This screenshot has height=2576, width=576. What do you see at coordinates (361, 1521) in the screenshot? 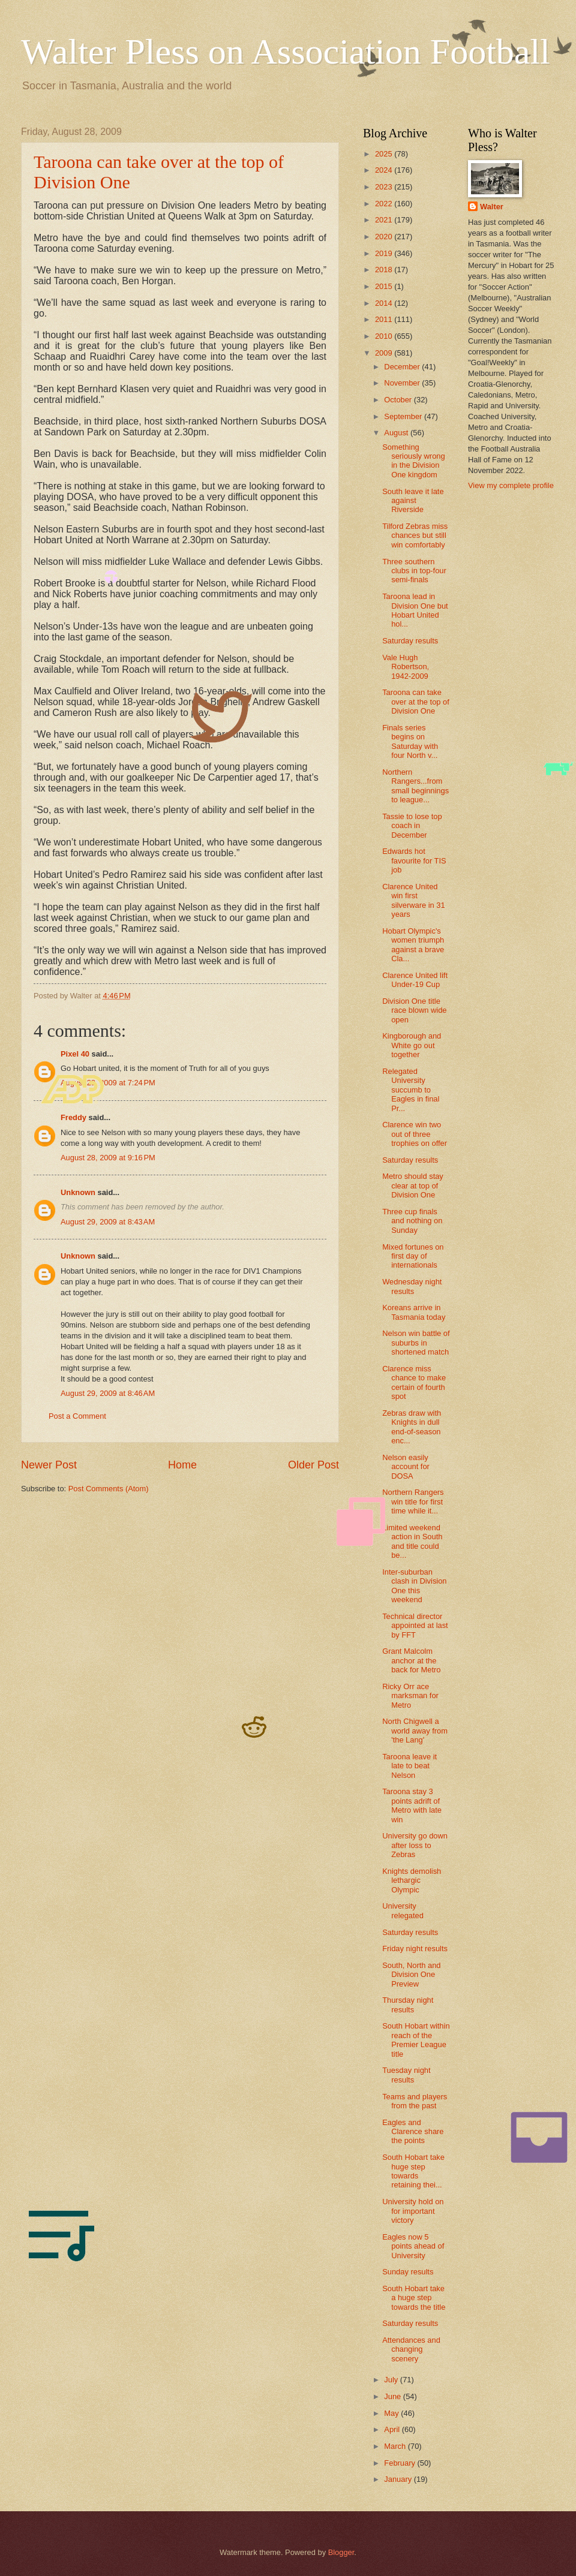
I see `select multiple items` at bounding box center [361, 1521].